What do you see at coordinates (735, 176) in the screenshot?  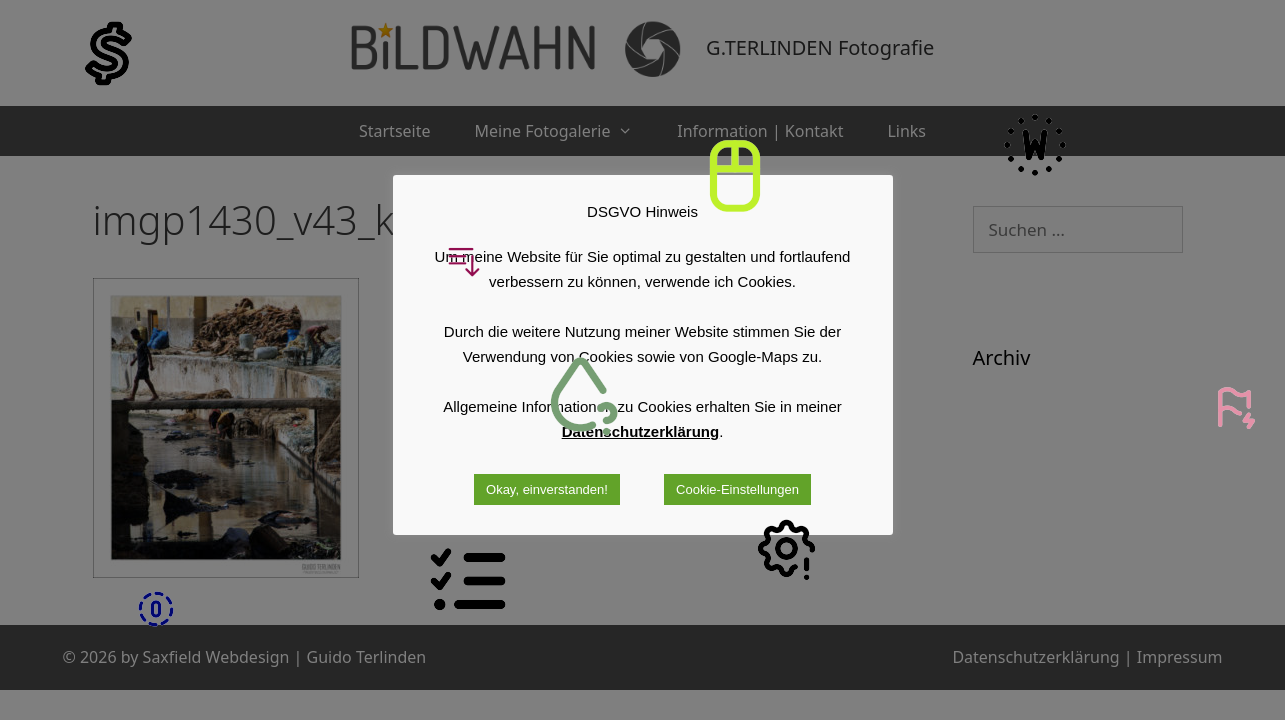 I see `mouse input device indicator` at bounding box center [735, 176].